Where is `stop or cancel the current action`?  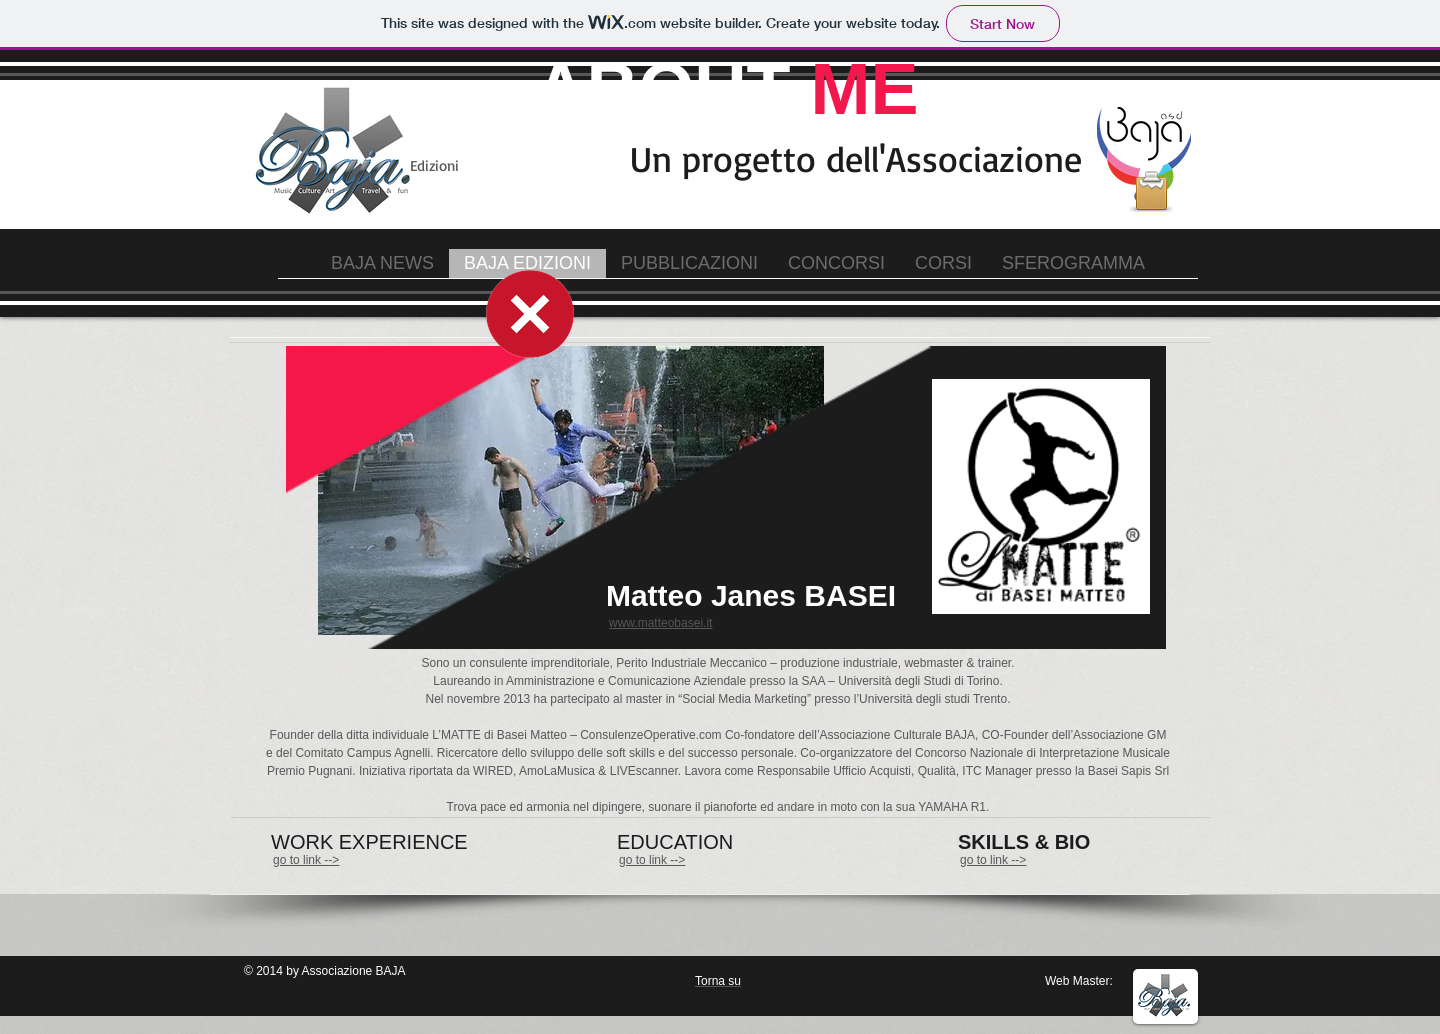 stop or cancel the current action is located at coordinates (530, 314).